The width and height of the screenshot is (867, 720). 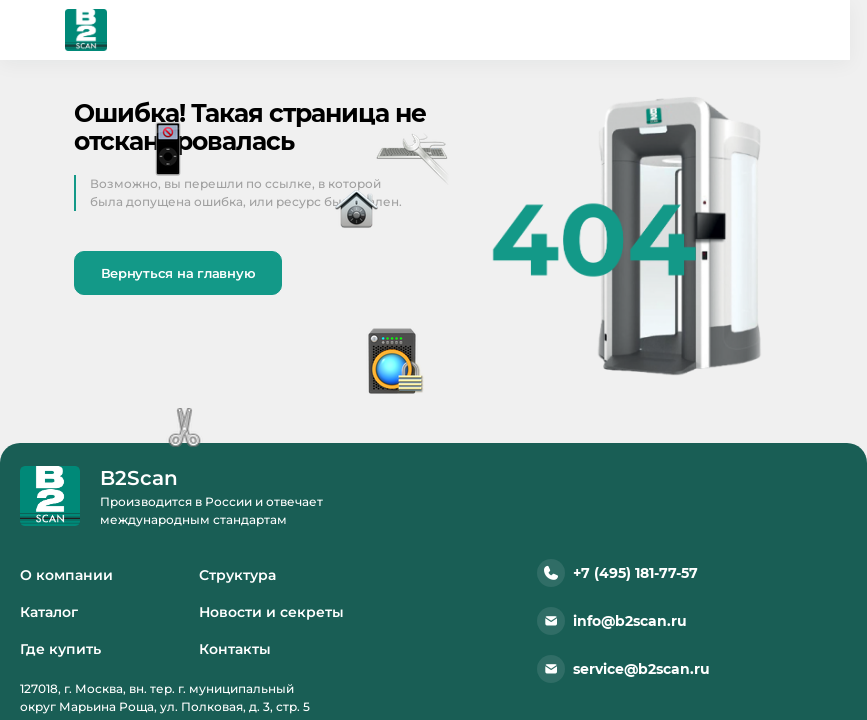 What do you see at coordinates (411, 145) in the screenshot?
I see `access keyboard settings and preferences` at bounding box center [411, 145].